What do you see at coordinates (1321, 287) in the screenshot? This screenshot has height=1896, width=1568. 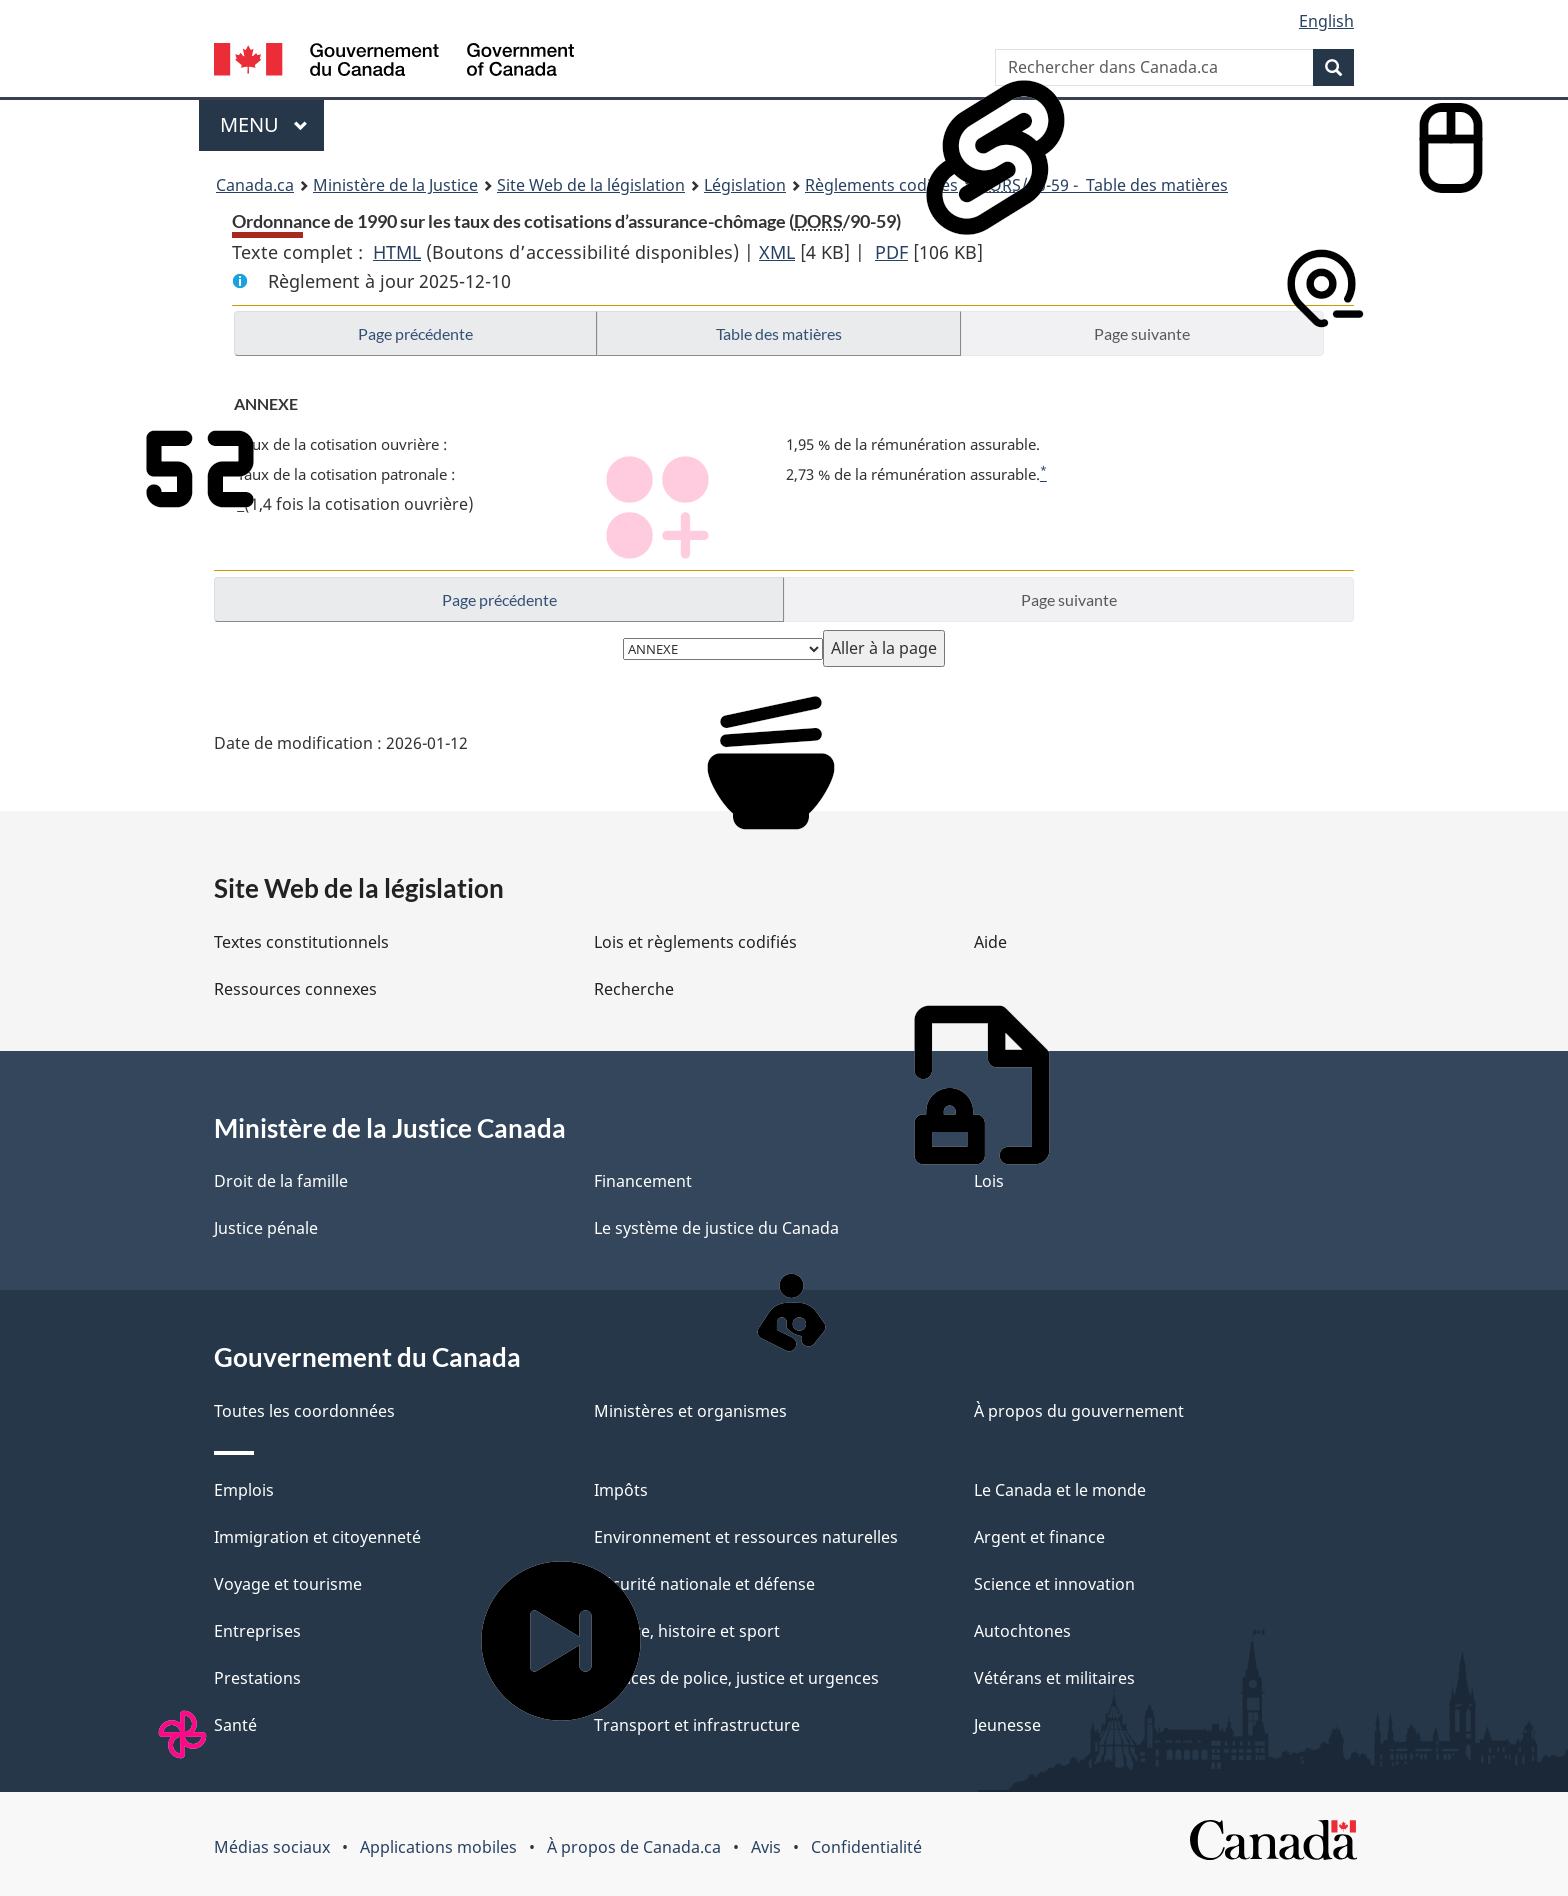 I see `remove a location pin from the map` at bounding box center [1321, 287].